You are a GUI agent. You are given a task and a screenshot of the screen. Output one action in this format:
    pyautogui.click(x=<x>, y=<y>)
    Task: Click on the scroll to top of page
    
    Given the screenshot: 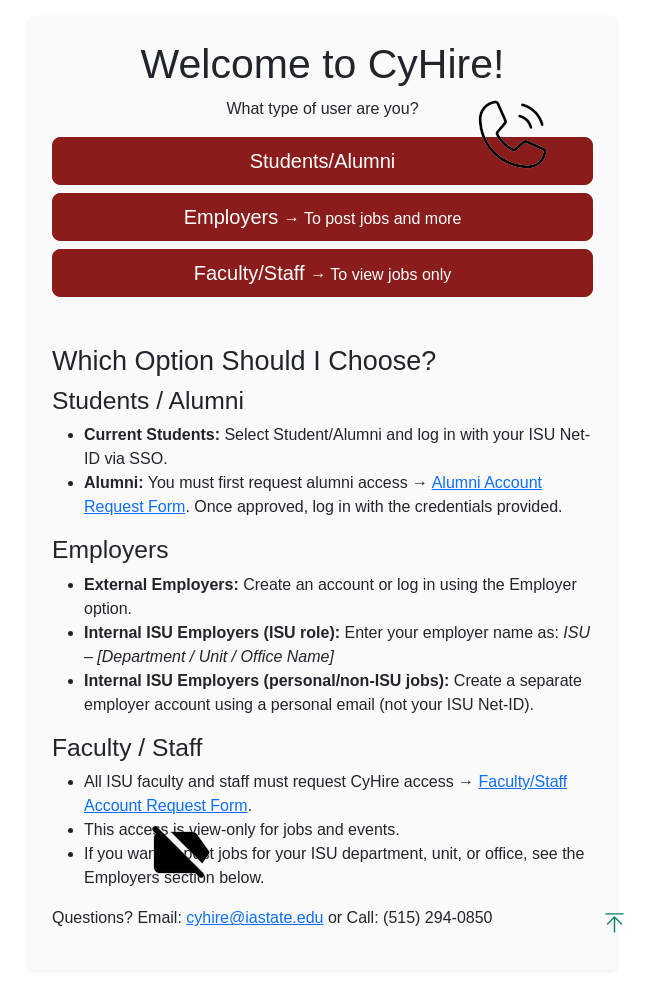 What is the action you would take?
    pyautogui.click(x=614, y=922)
    